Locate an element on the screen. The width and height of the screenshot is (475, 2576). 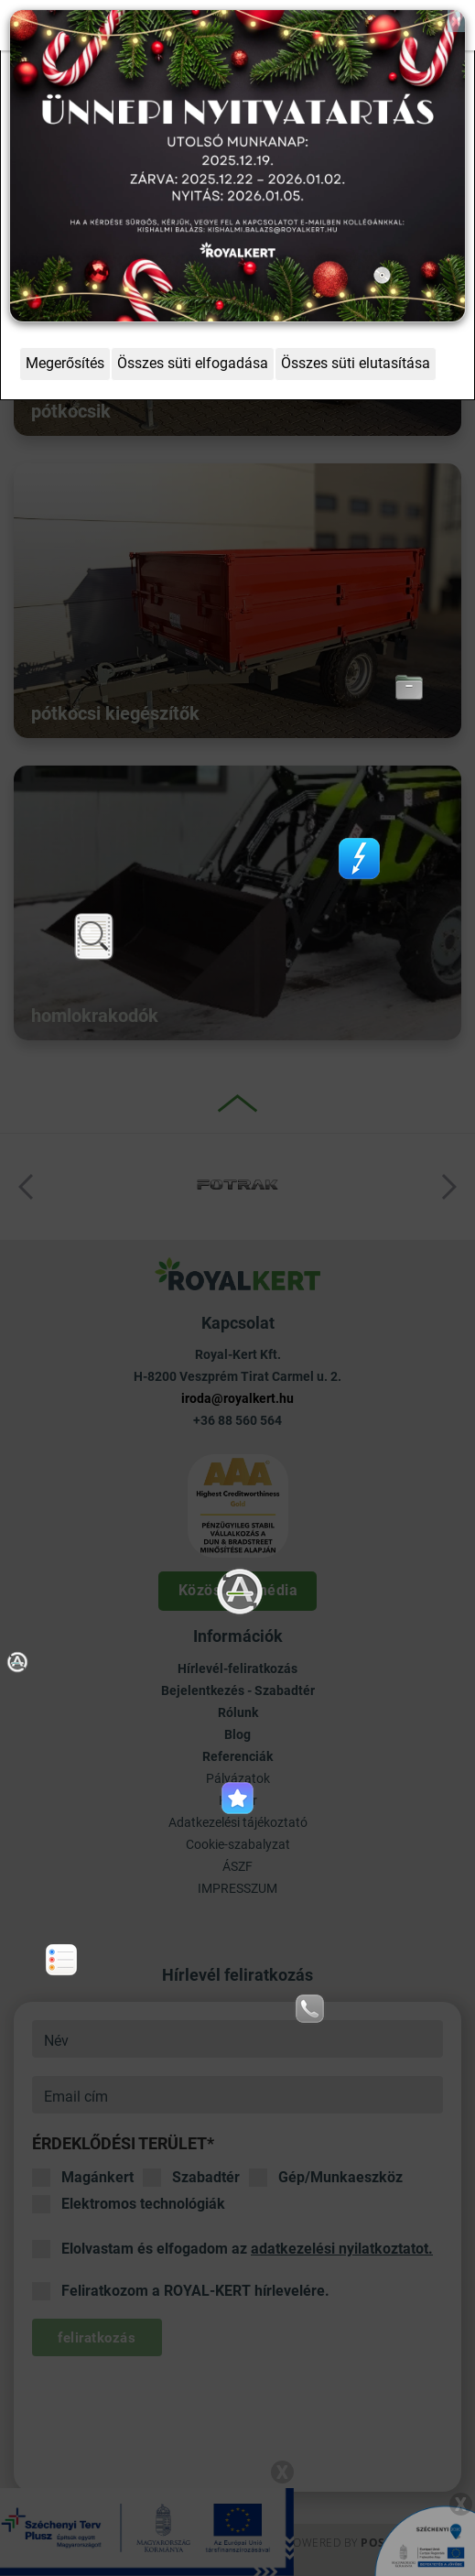
open the software update manager is located at coordinates (17, 1662).